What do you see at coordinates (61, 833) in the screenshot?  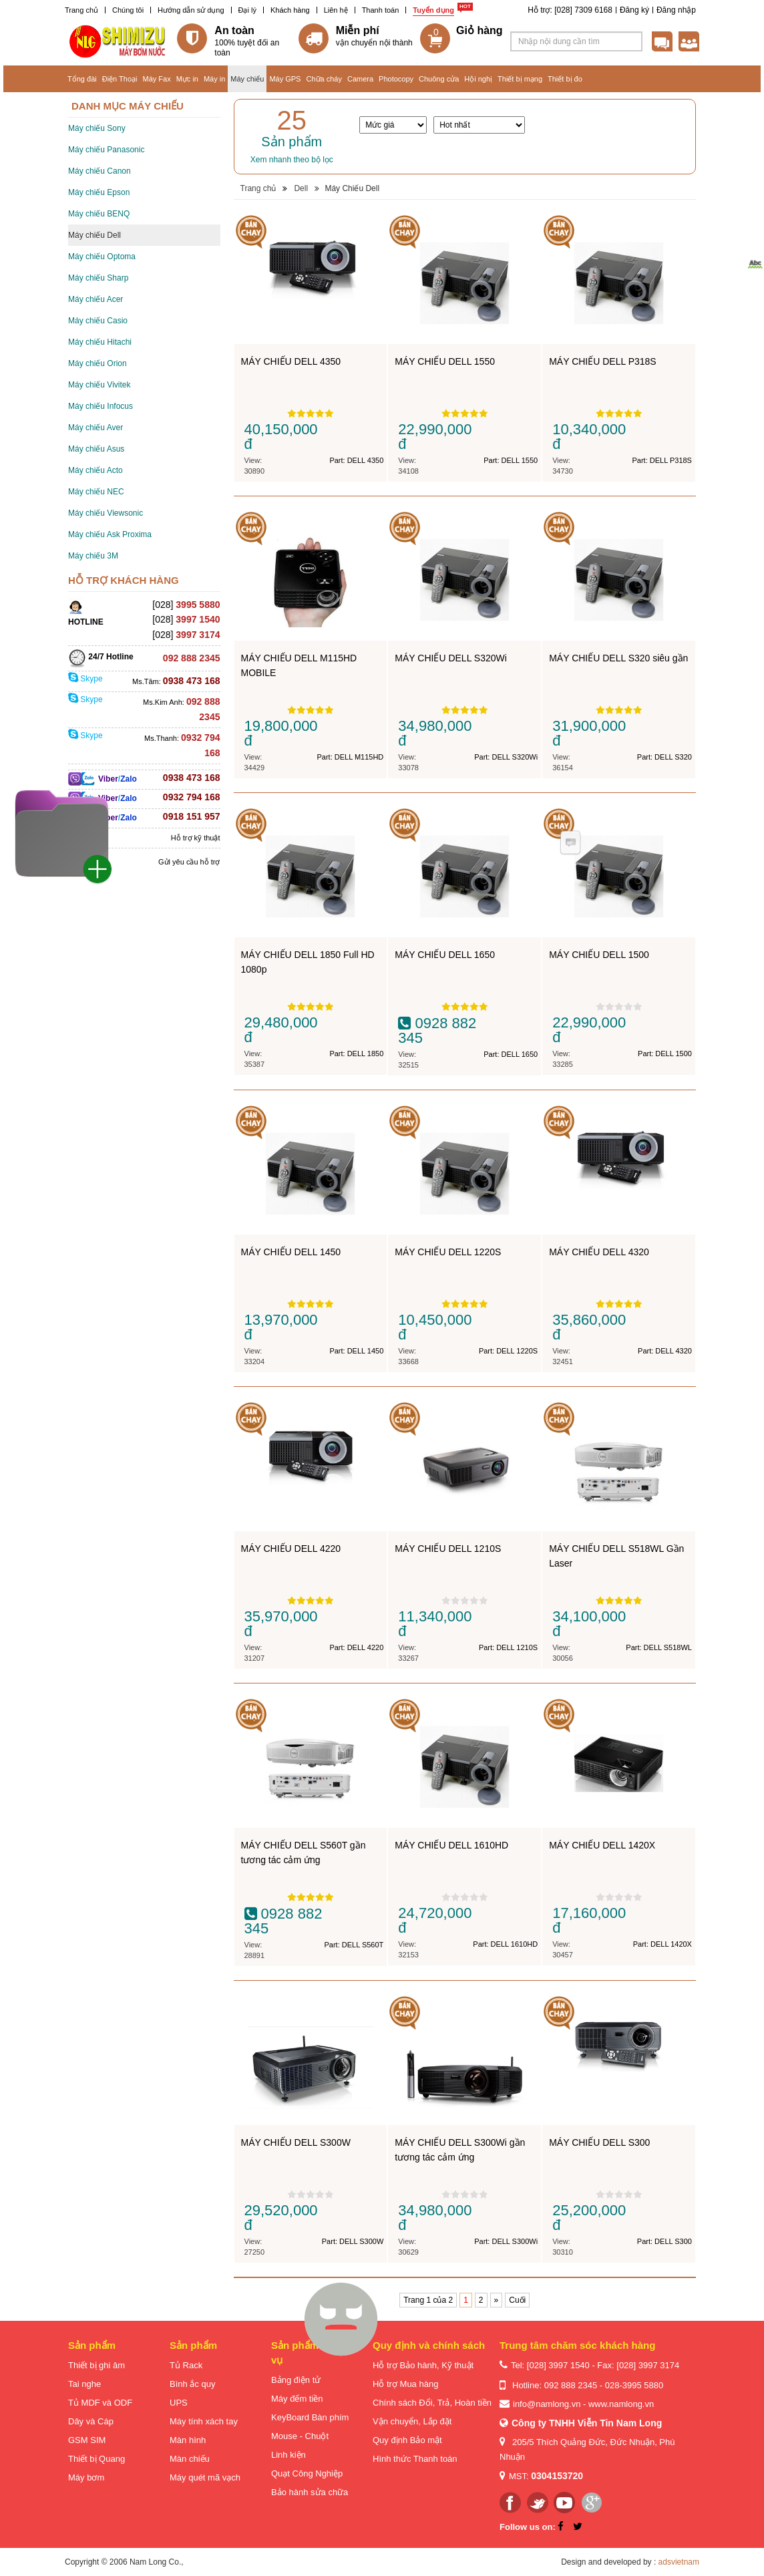 I see `create a new folder` at bounding box center [61, 833].